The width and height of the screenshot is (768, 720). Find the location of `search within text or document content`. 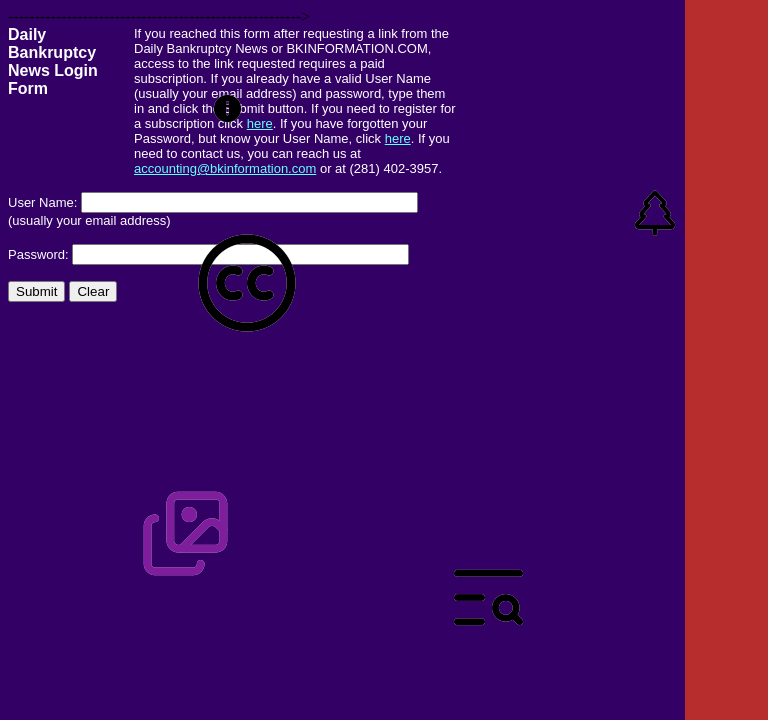

search within text or document content is located at coordinates (488, 597).